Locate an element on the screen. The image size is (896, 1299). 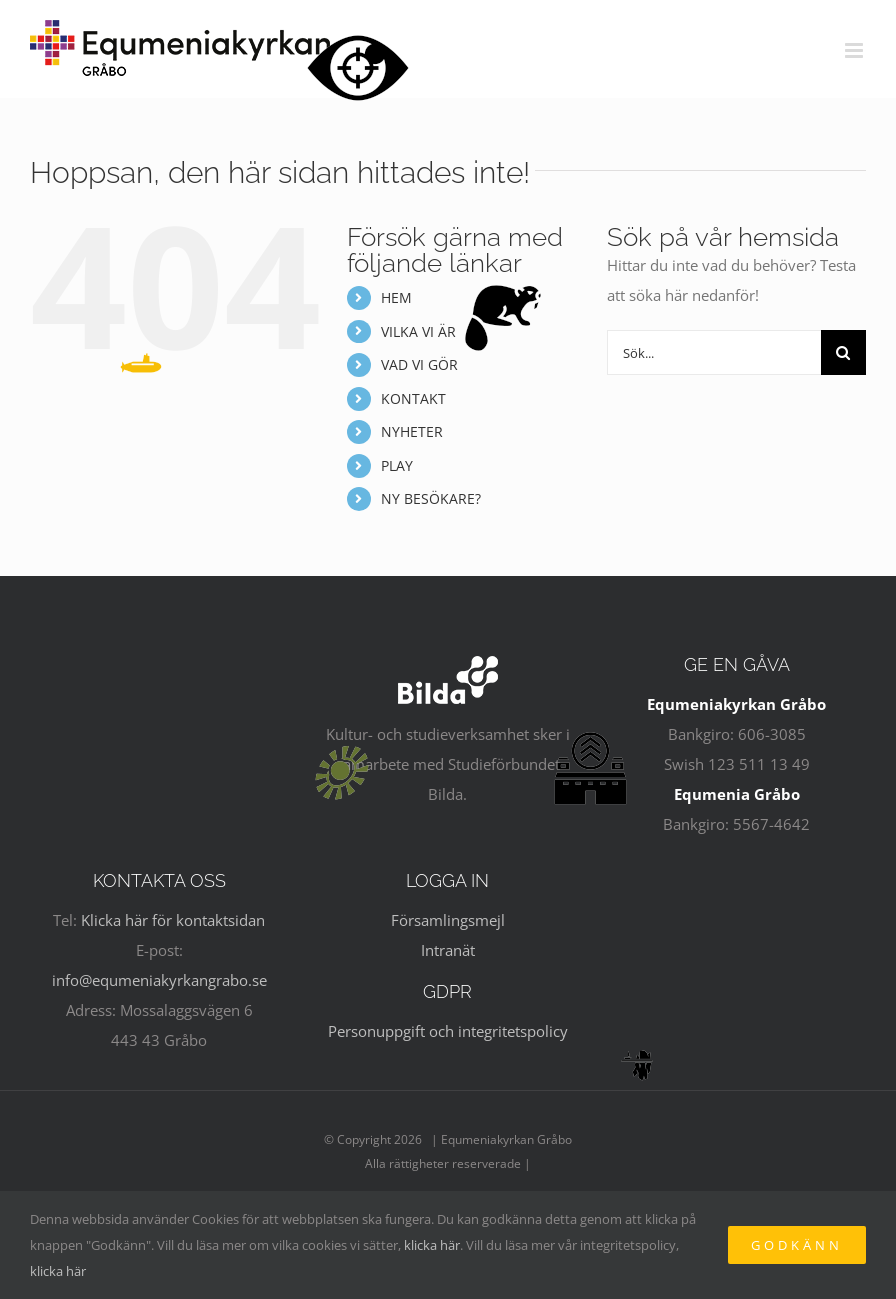
beaver mascot or wildlife game element is located at coordinates (503, 318).